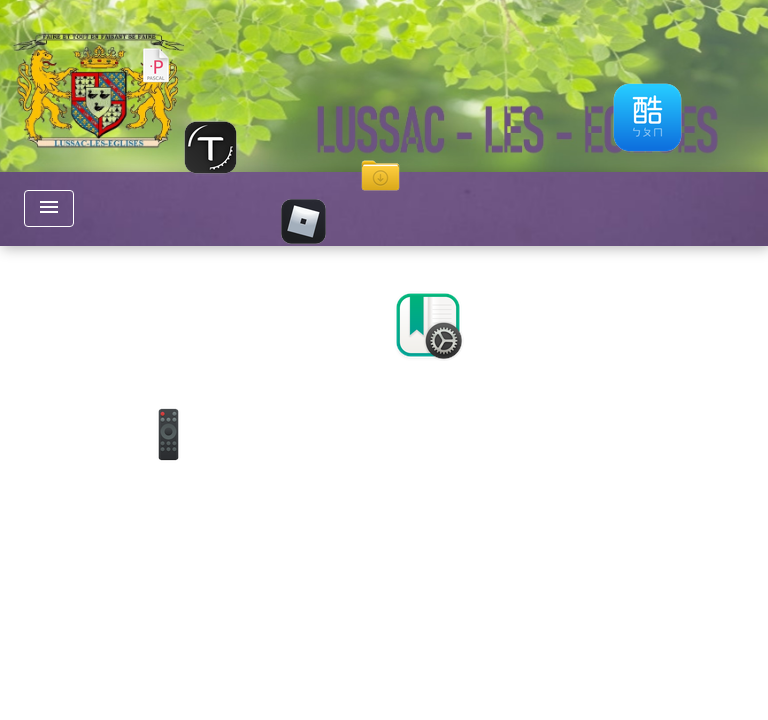 The image size is (768, 720). I want to click on a pascal programming language source file, so click(156, 66).